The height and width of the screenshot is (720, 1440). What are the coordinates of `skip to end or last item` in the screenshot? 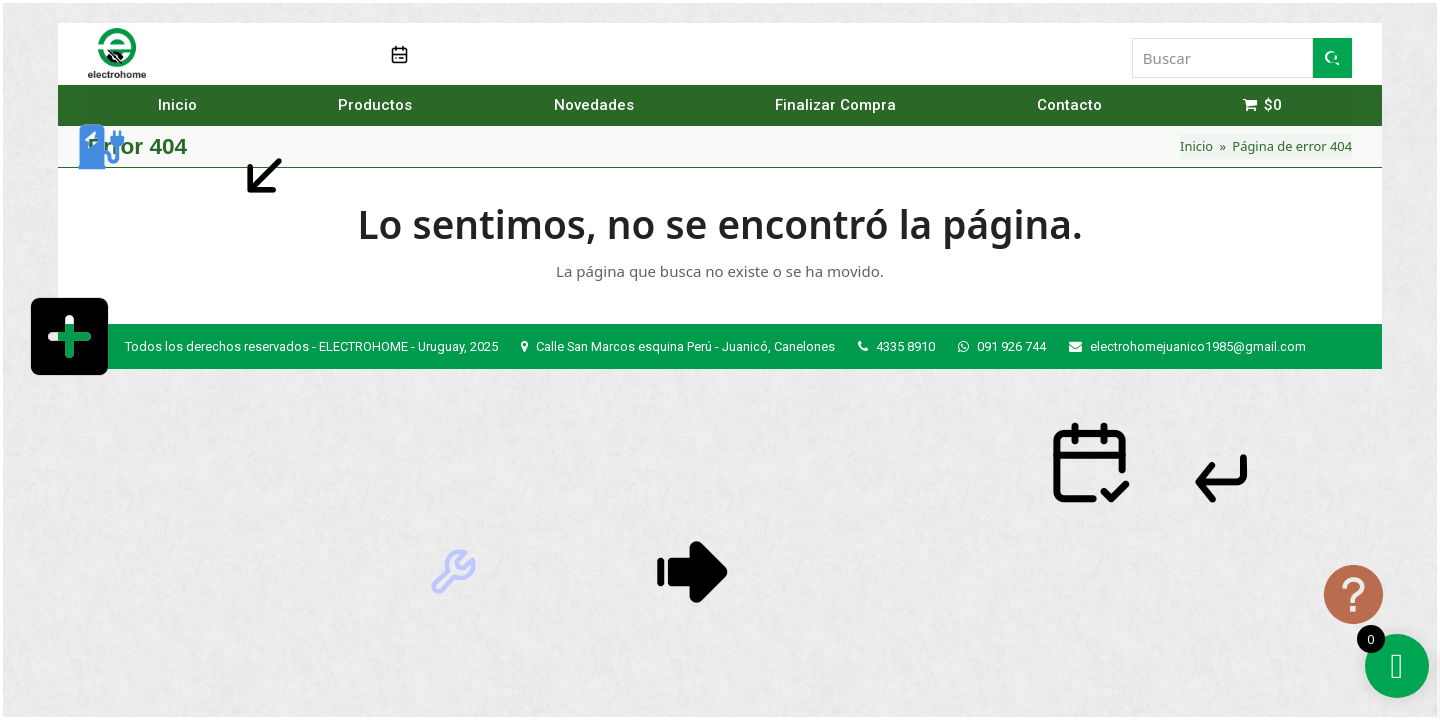 It's located at (693, 572).